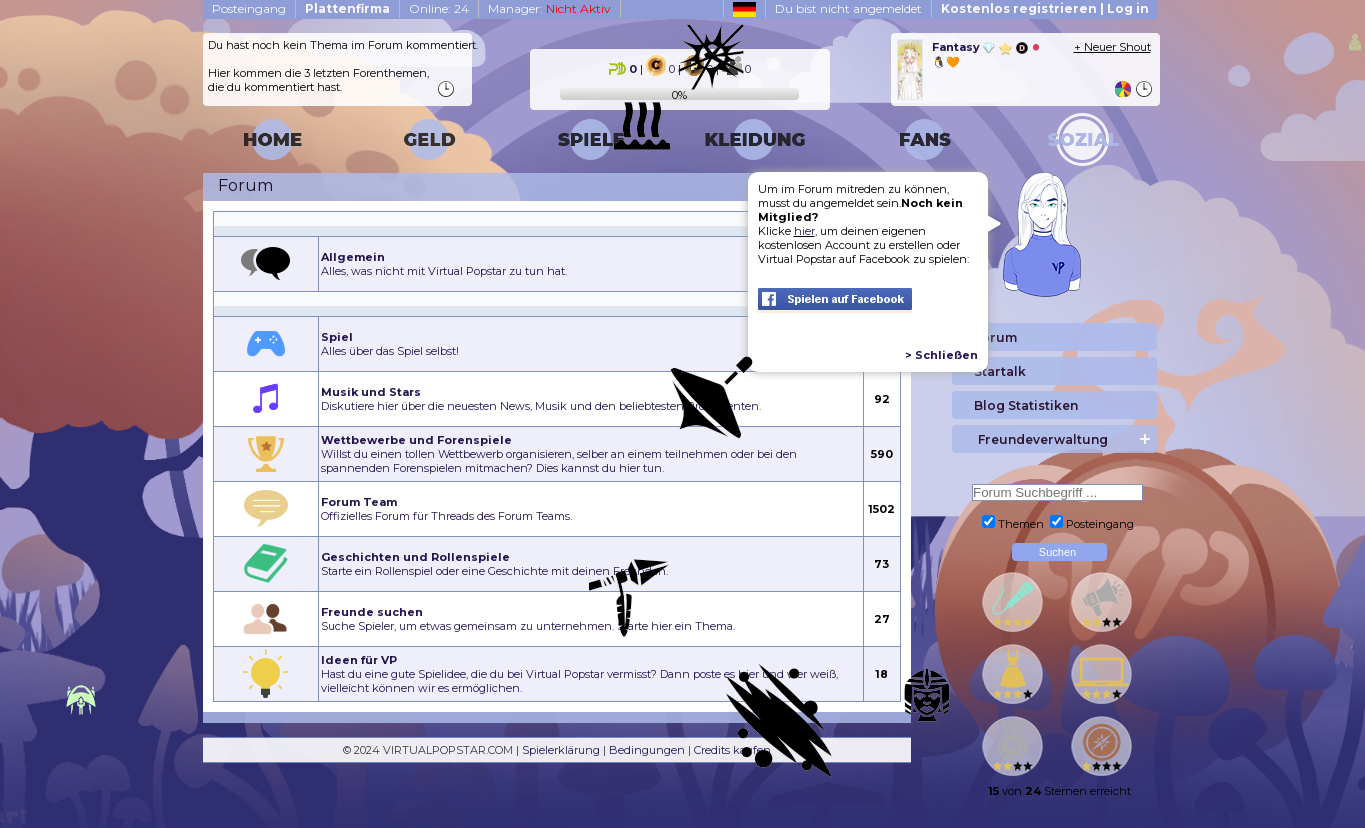 The height and width of the screenshot is (828, 1365). Describe the element at coordinates (927, 695) in the screenshot. I see `select cleopatra character or avatar` at that location.